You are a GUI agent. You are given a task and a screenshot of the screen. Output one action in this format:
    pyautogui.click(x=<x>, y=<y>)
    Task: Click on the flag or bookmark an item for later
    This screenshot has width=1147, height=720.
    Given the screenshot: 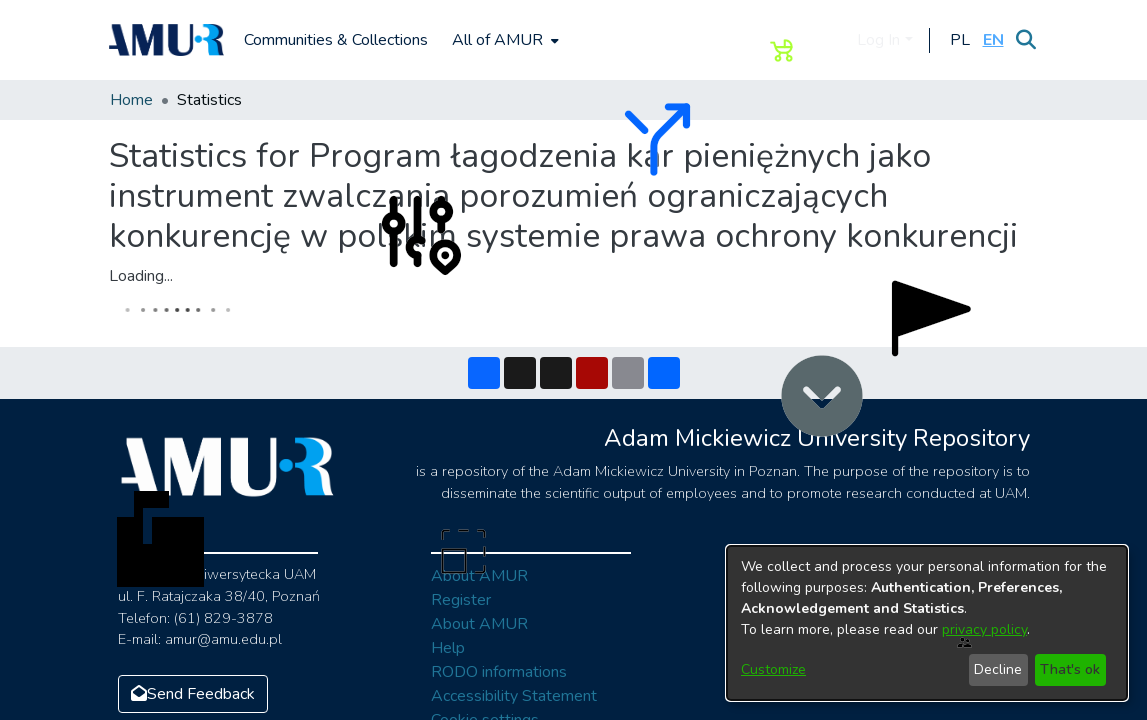 What is the action you would take?
    pyautogui.click(x=923, y=318)
    